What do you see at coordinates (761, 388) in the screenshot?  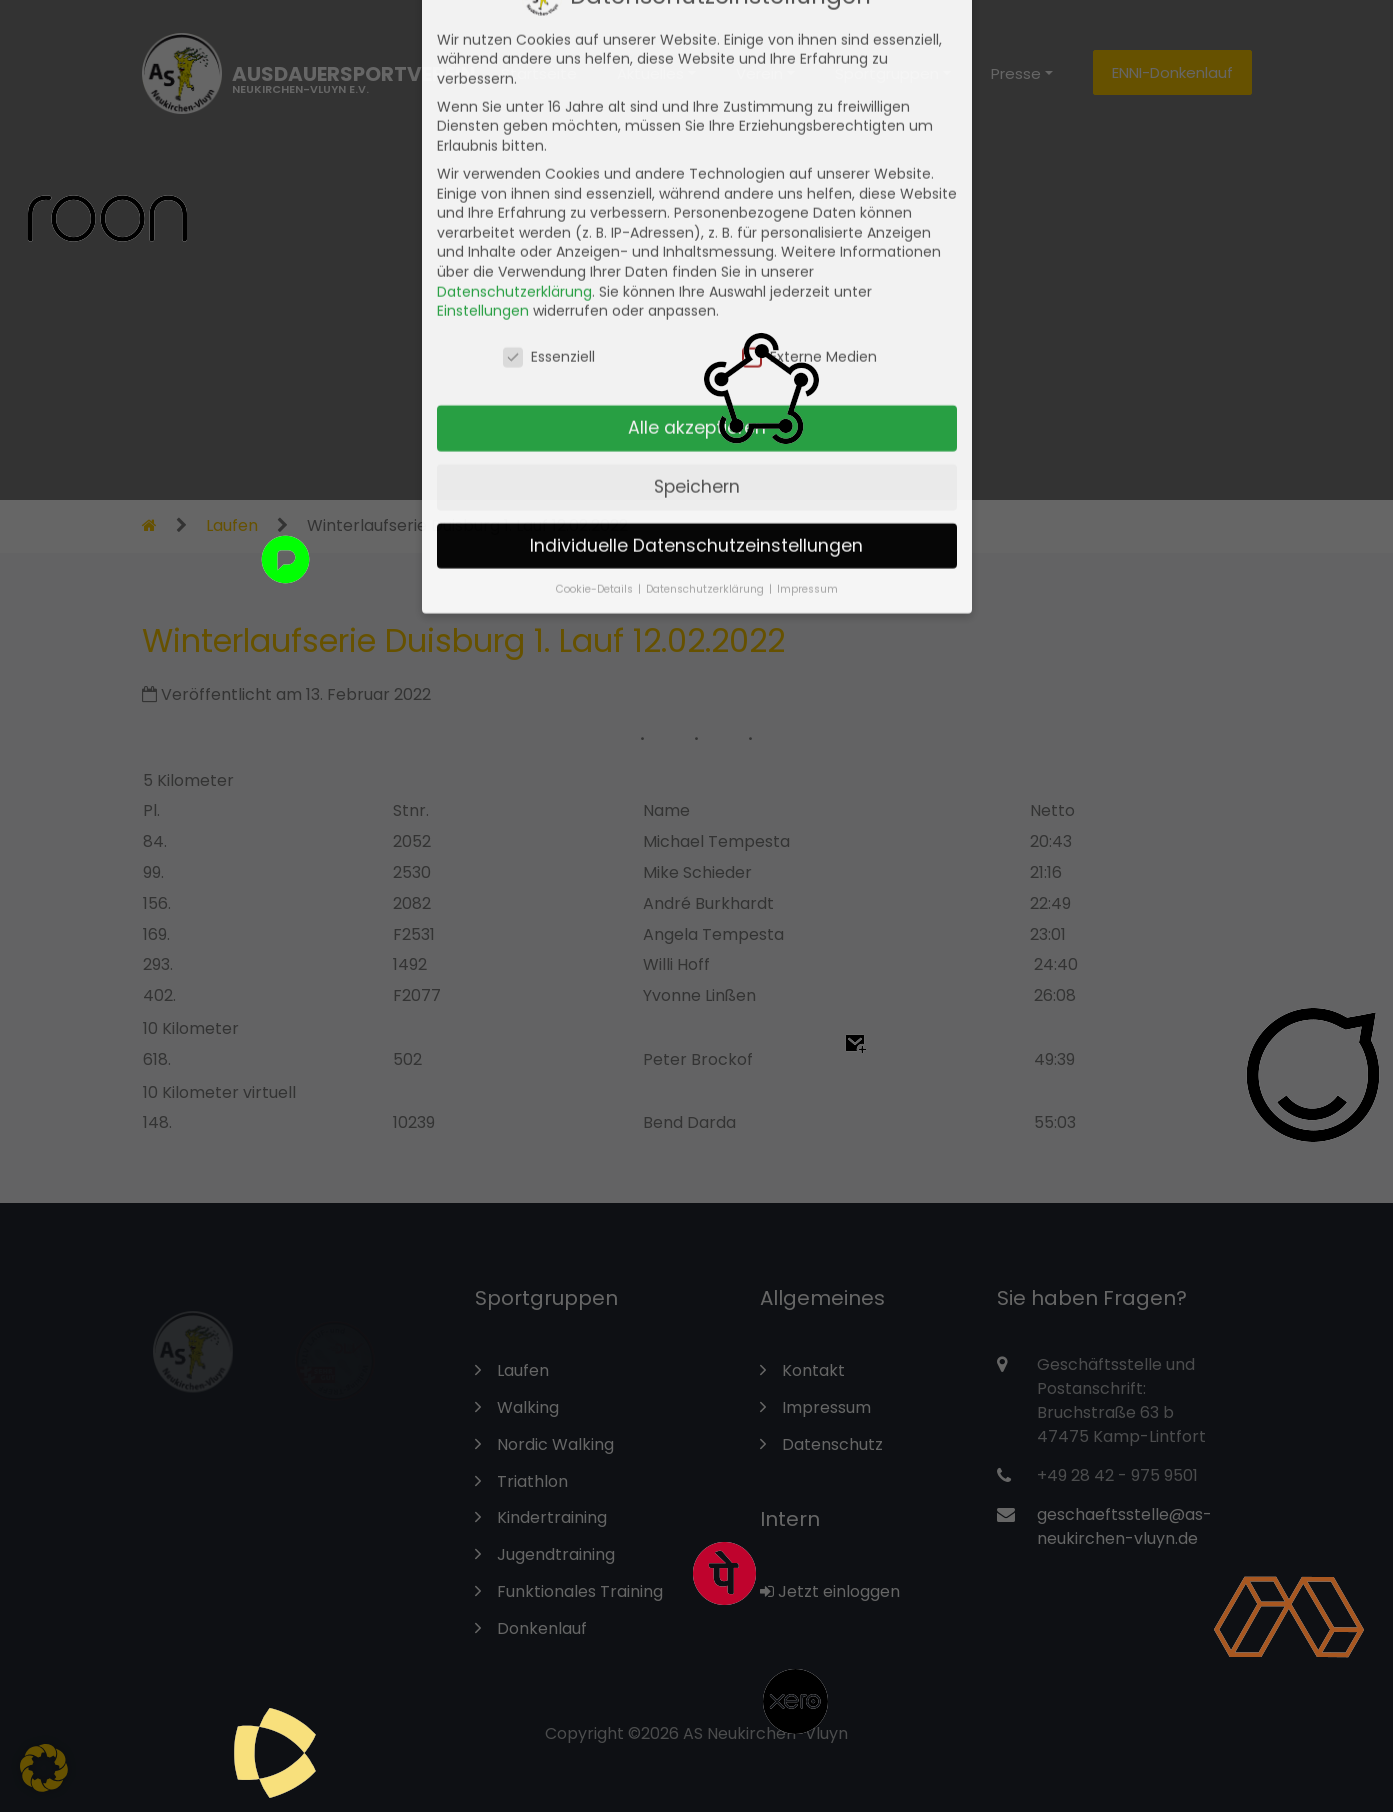 I see `fastlane app automation tool logo` at bounding box center [761, 388].